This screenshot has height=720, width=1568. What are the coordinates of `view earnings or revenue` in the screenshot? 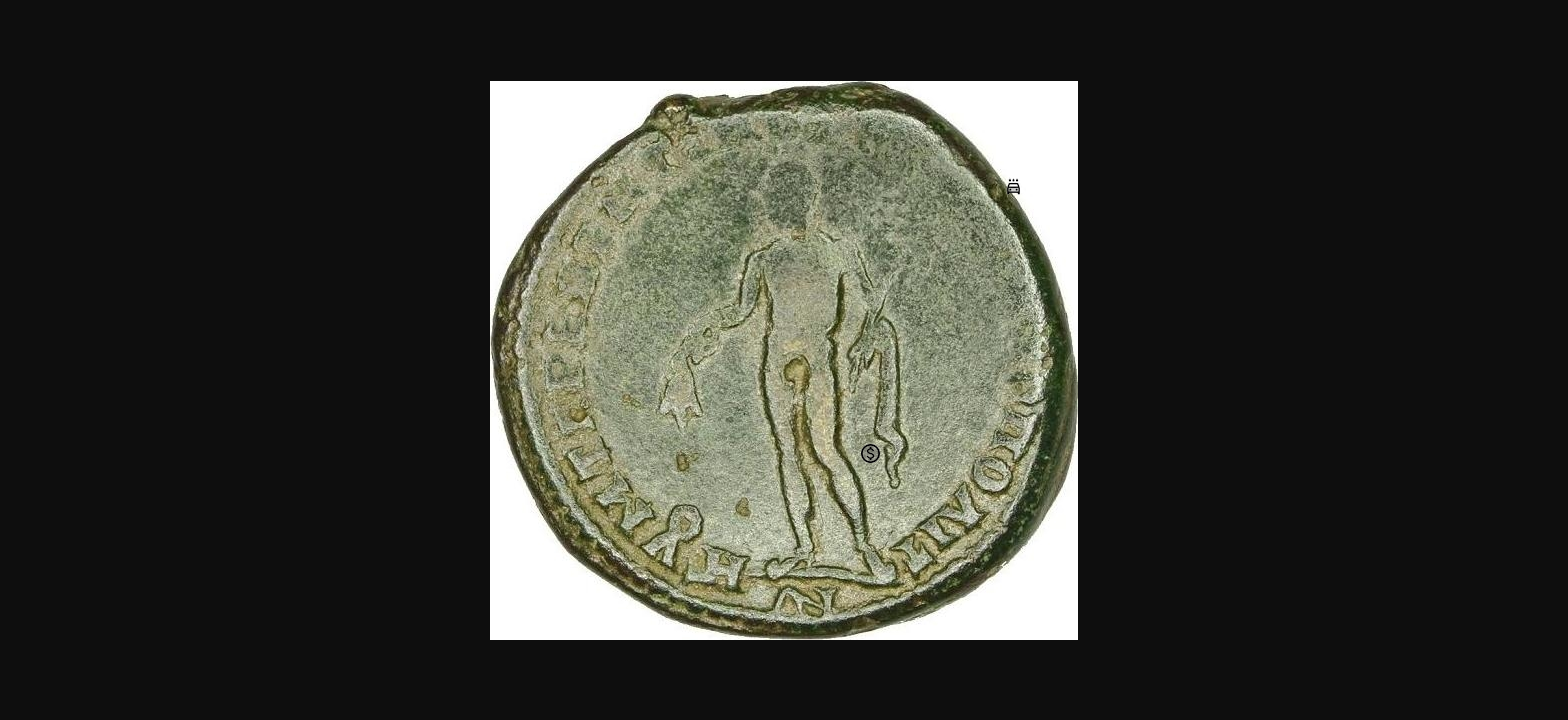 It's located at (870, 453).